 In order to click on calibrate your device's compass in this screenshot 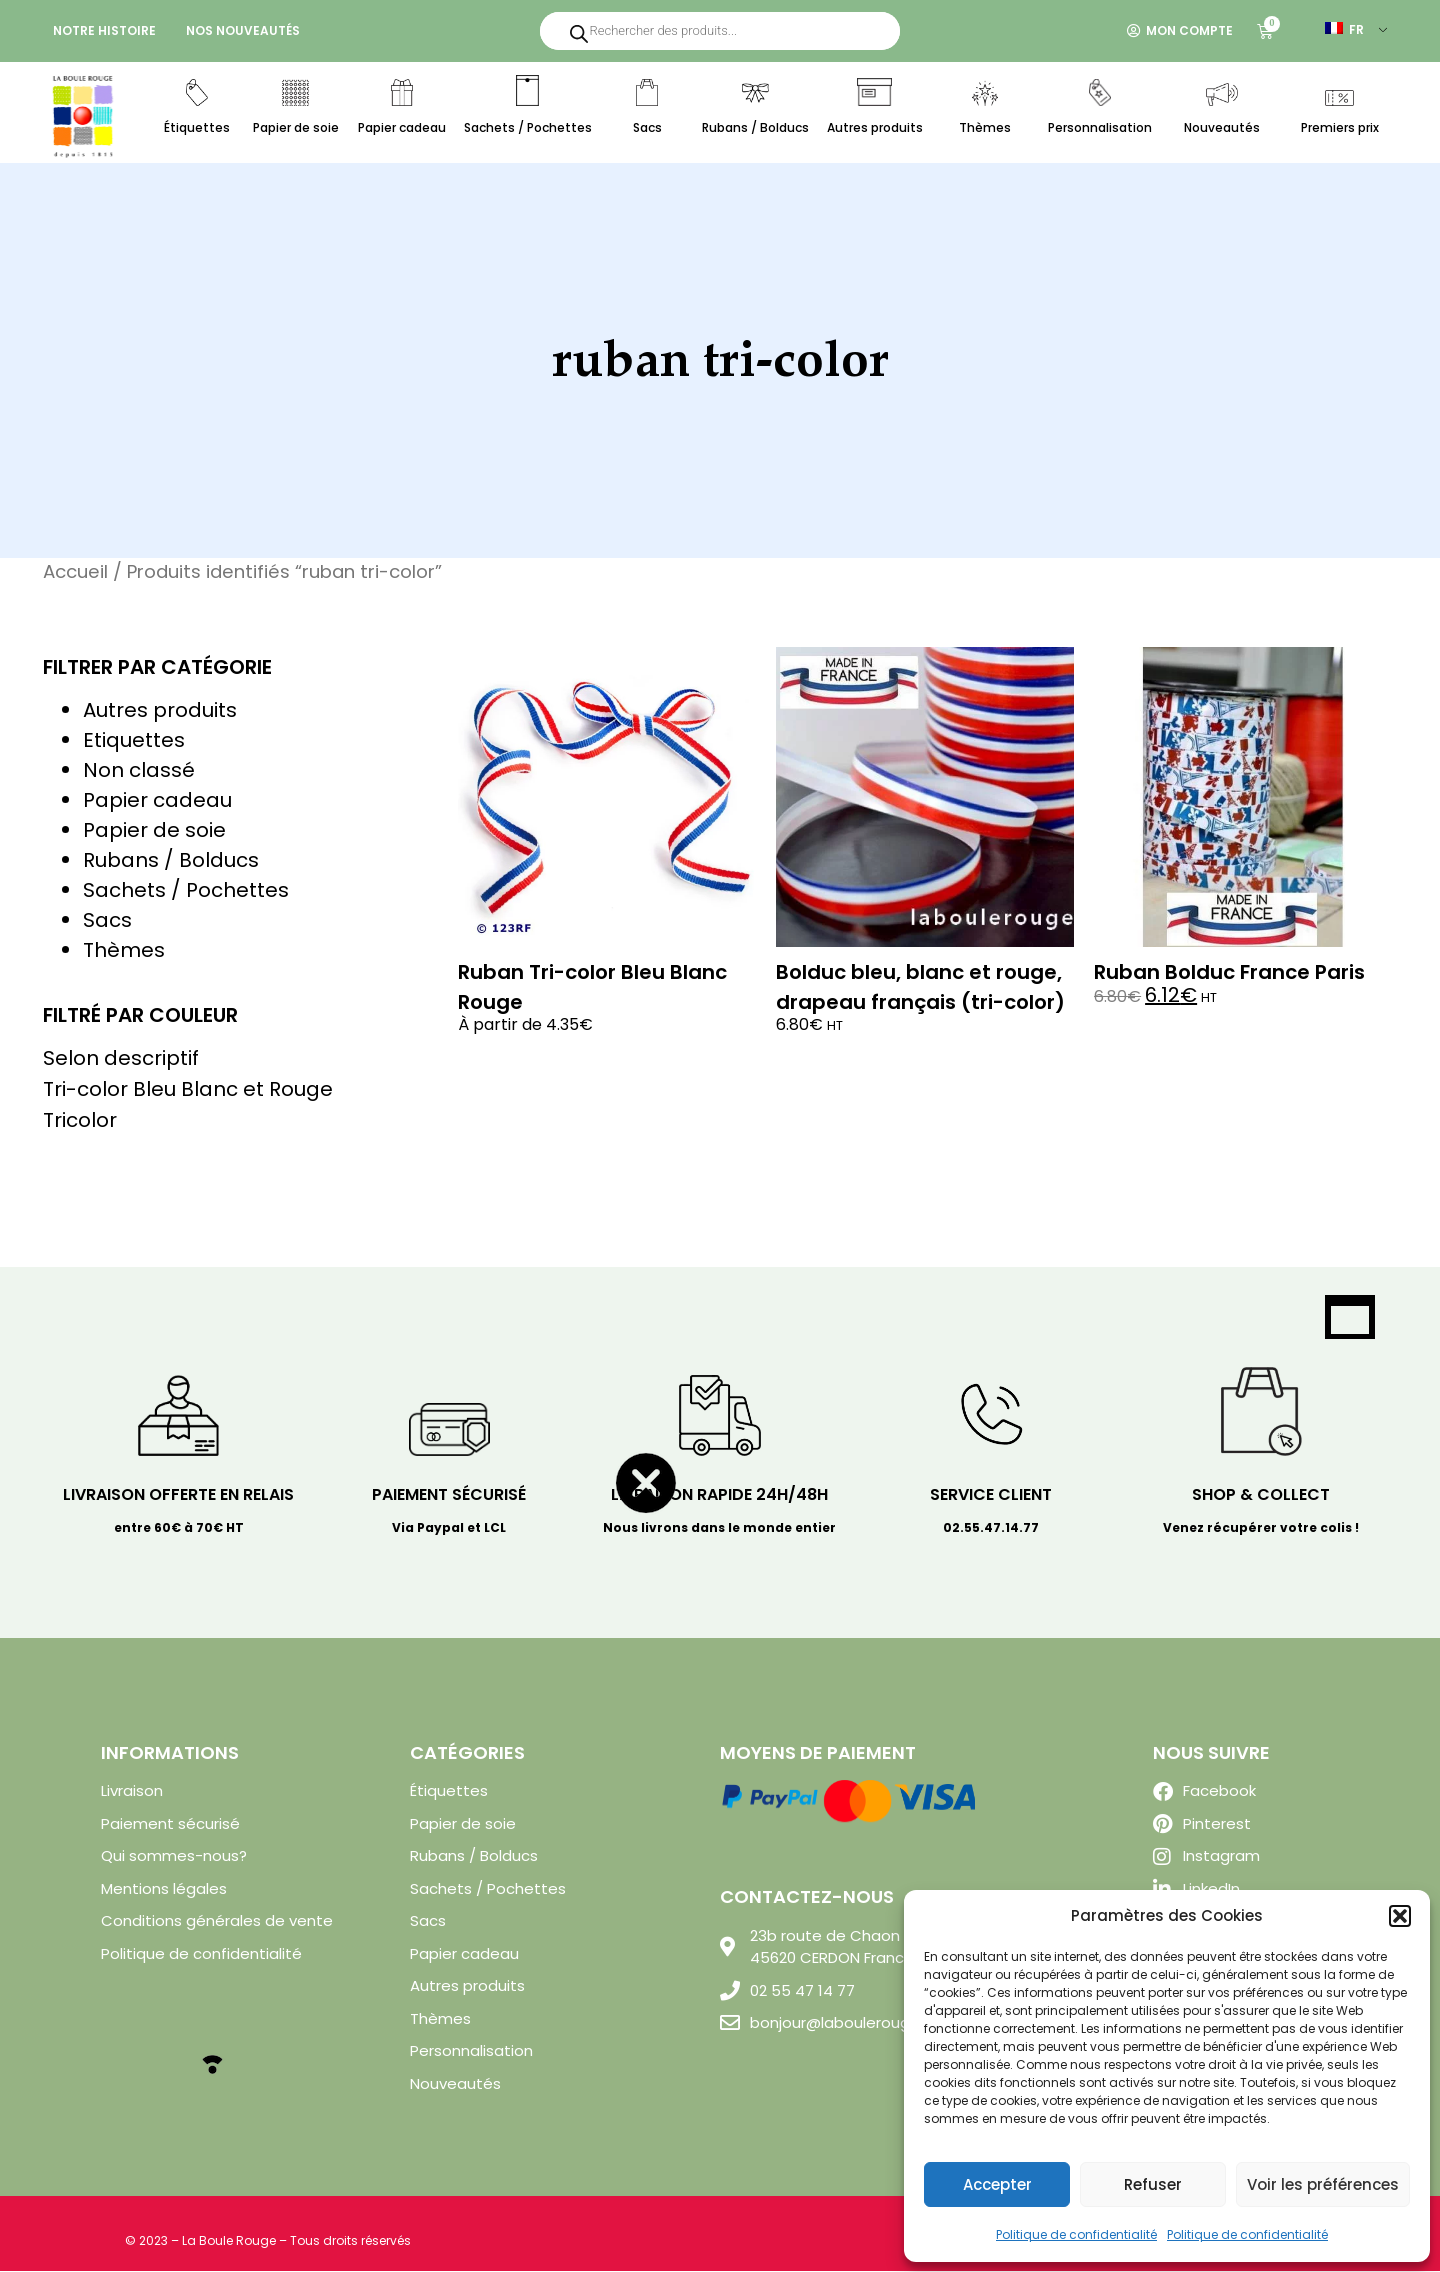, I will do `click(212, 2064)`.